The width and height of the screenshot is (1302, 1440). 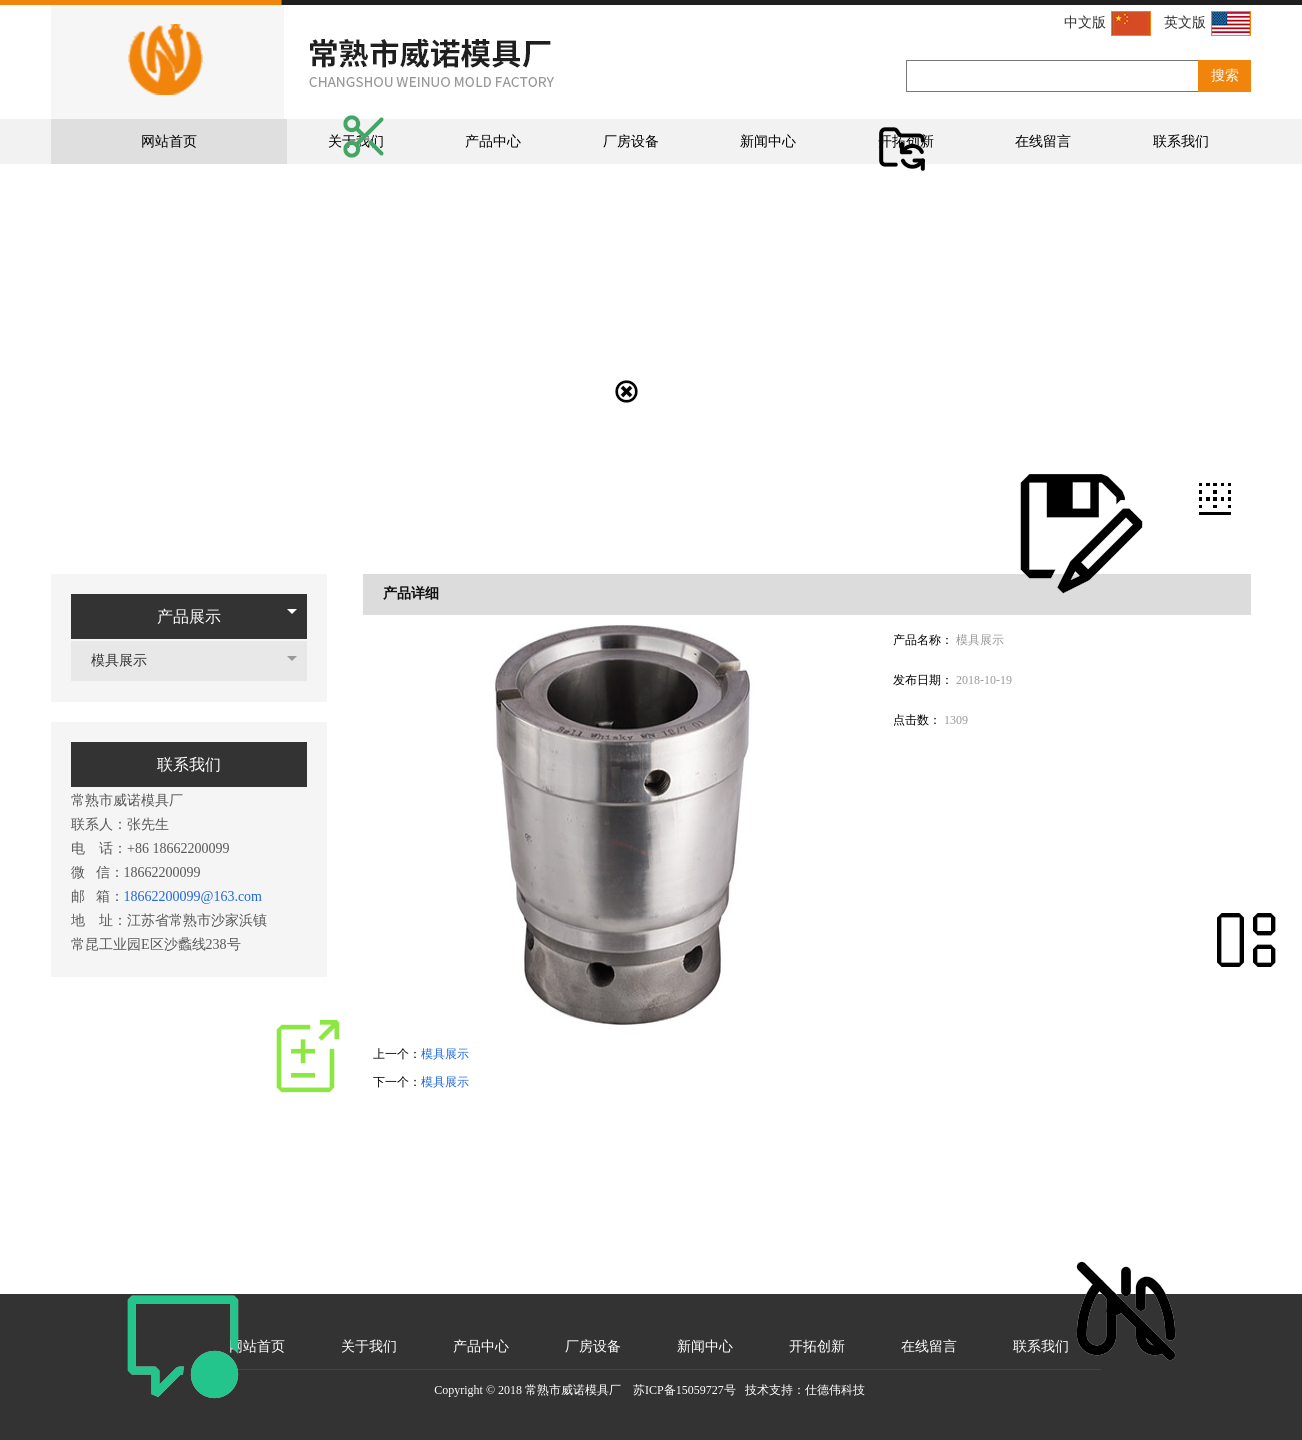 What do you see at coordinates (1081, 534) in the screenshot?
I see `save file with a new name or location` at bounding box center [1081, 534].